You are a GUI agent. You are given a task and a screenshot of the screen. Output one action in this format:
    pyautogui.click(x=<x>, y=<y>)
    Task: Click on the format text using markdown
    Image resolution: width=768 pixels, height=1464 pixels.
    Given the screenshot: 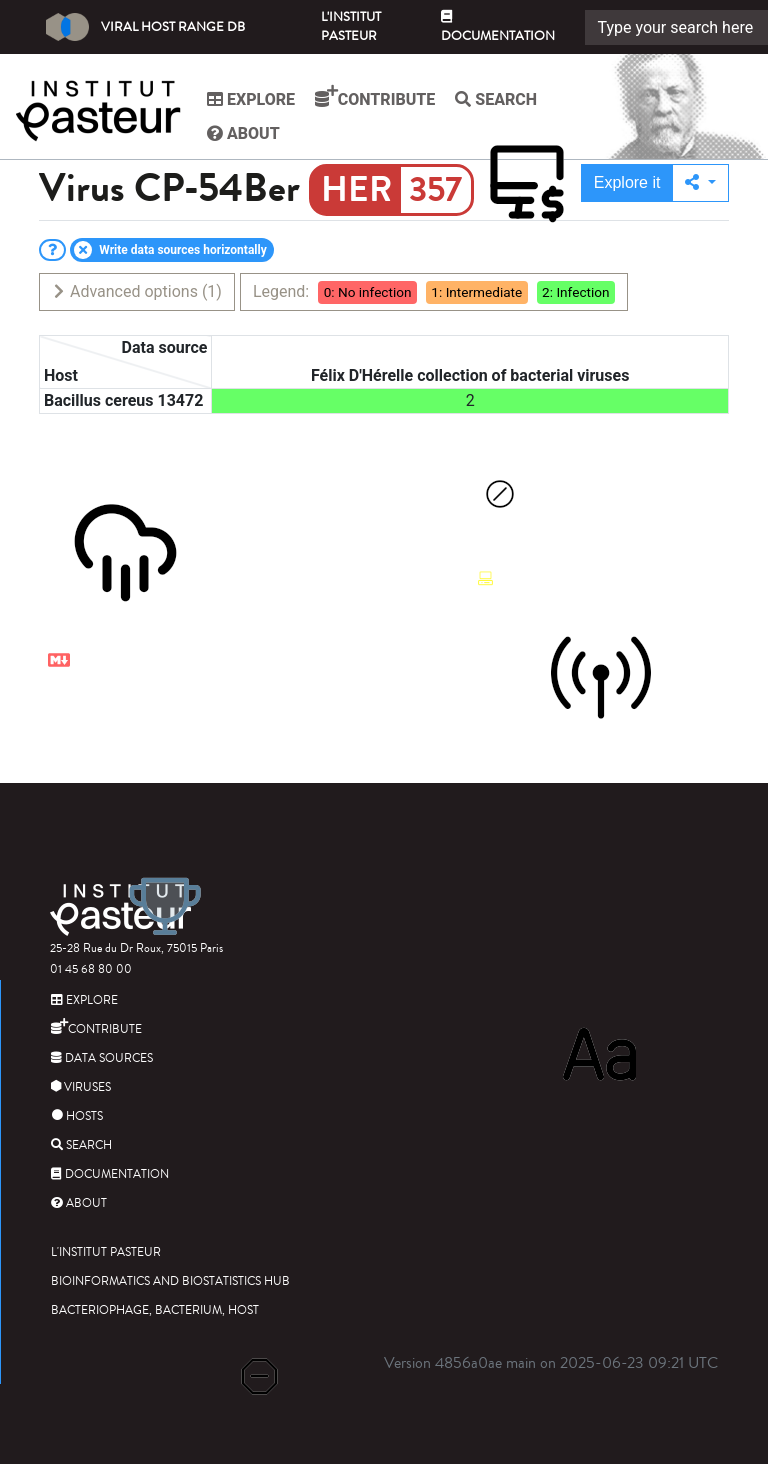 What is the action you would take?
    pyautogui.click(x=59, y=660)
    